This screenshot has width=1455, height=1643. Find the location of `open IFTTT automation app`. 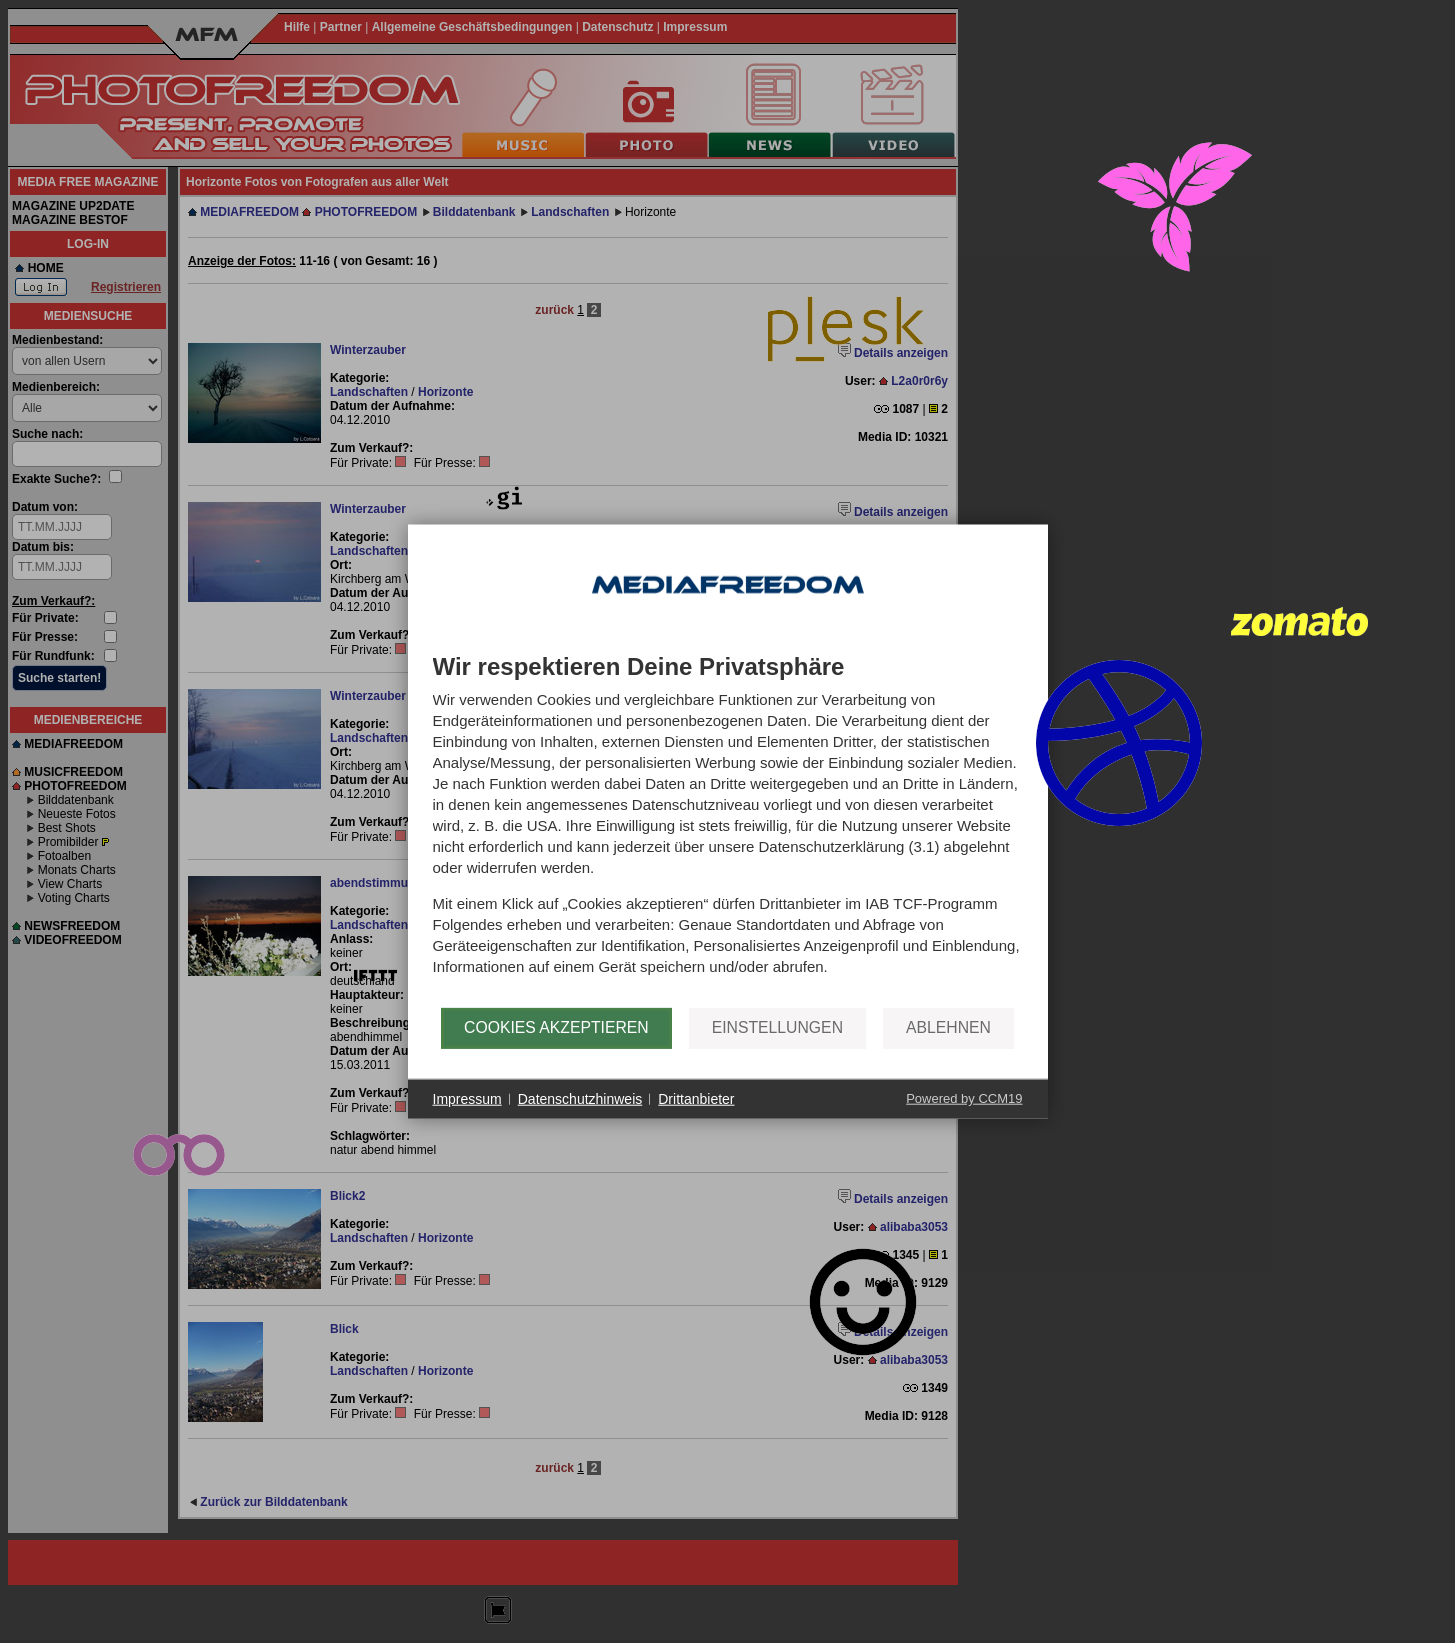

open IFTTT automation app is located at coordinates (375, 975).